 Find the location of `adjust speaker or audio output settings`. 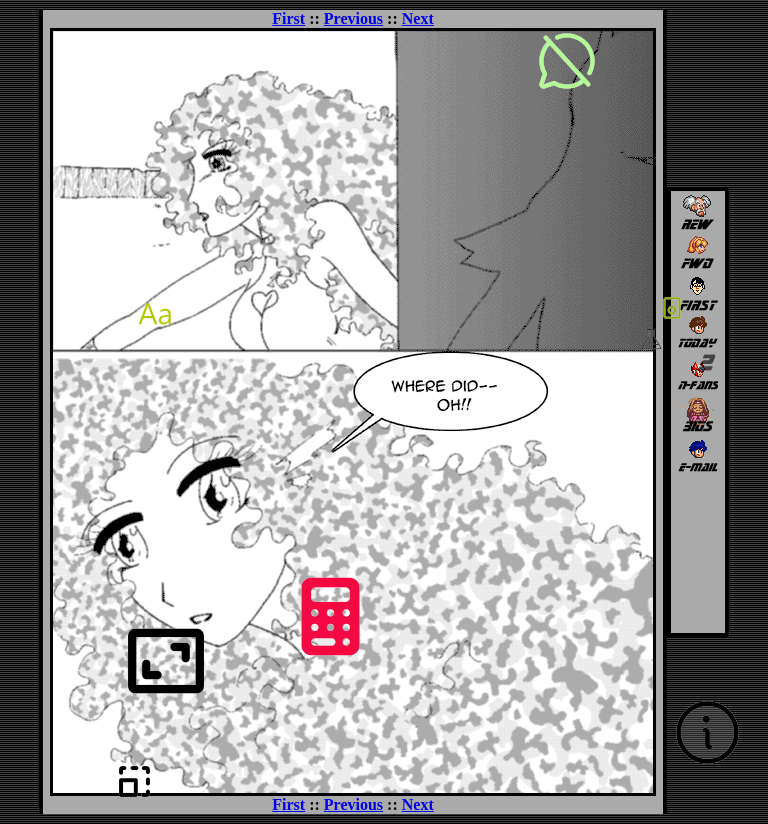

adjust speaker or audio output settings is located at coordinates (672, 308).